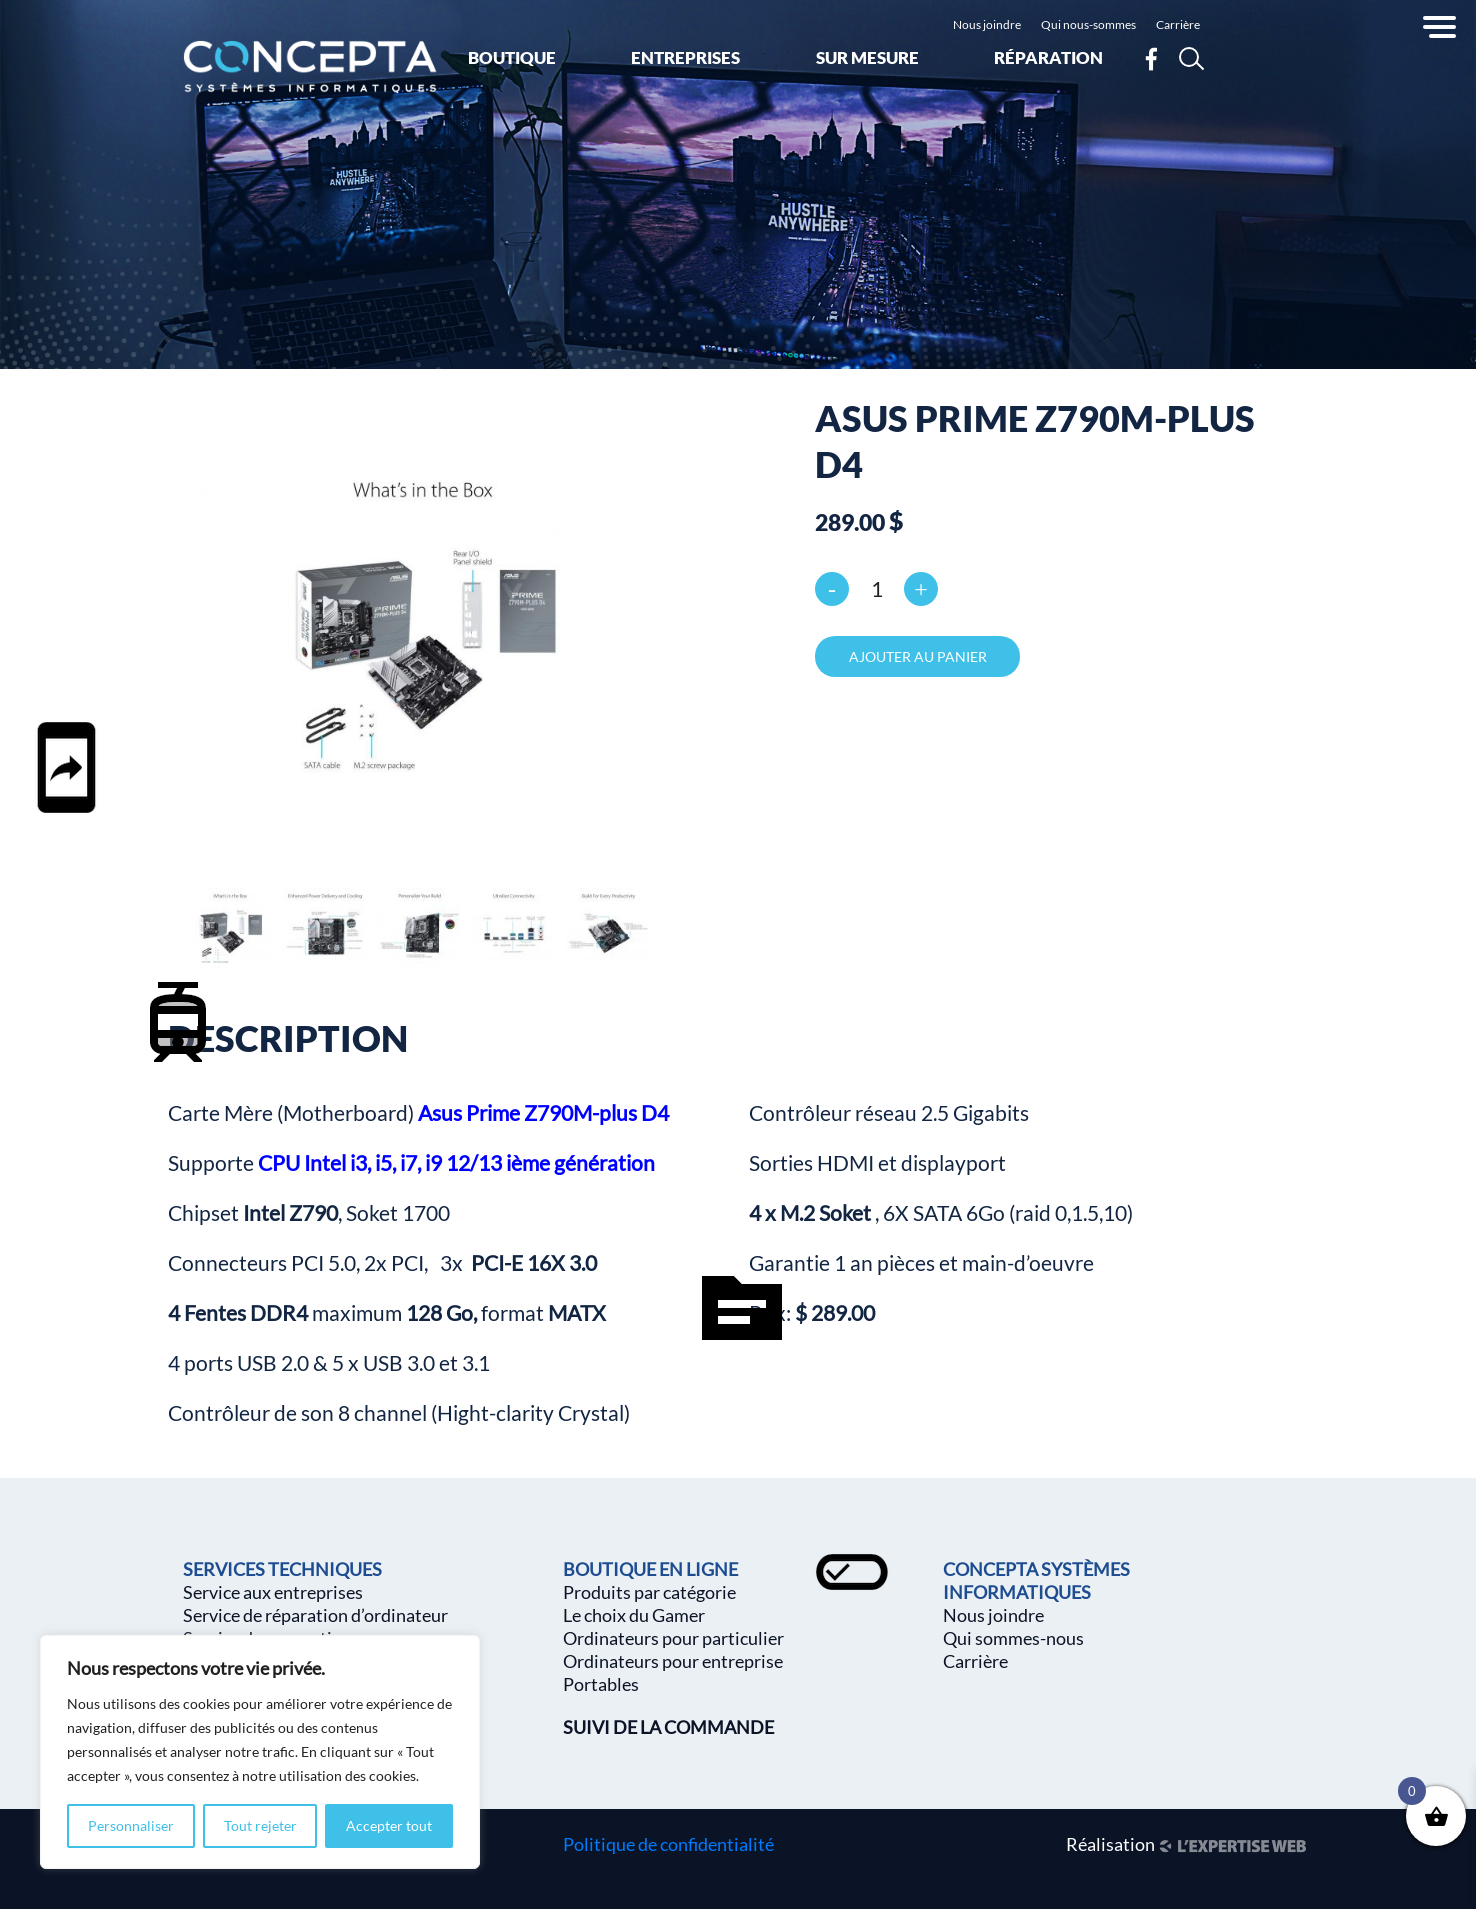 This screenshot has width=1476, height=1909. I want to click on share your mobile screen with others, so click(66, 767).